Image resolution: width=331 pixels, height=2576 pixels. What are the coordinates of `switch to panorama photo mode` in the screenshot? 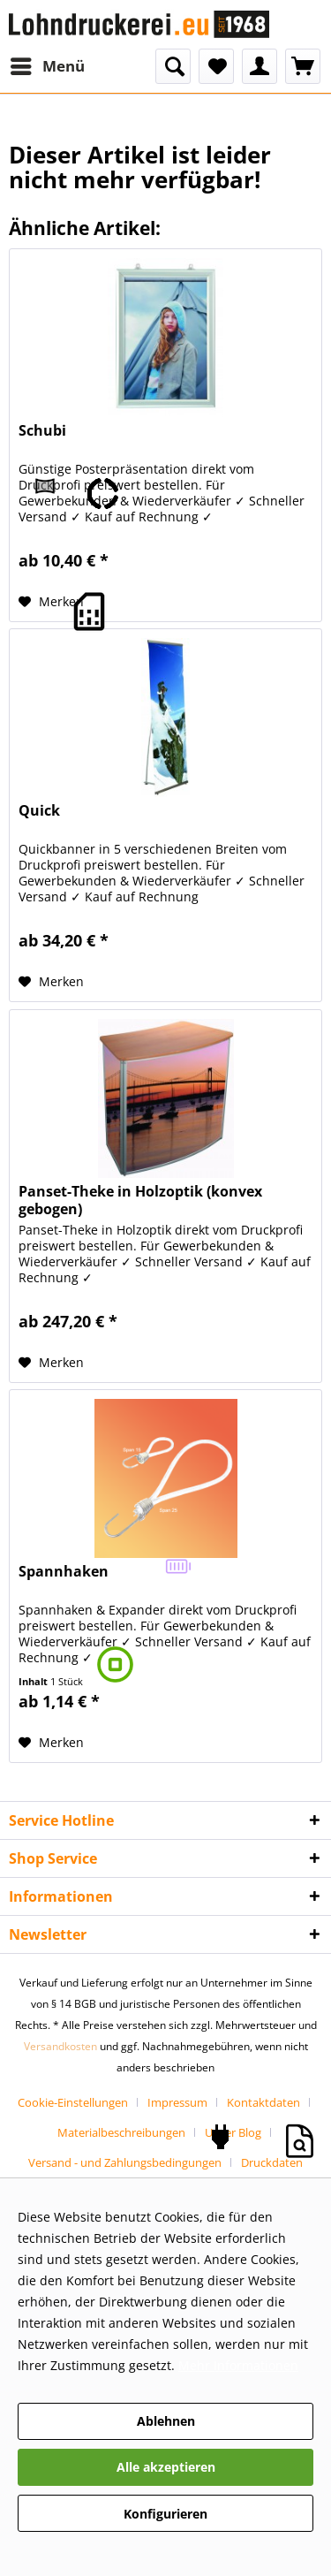 It's located at (45, 486).